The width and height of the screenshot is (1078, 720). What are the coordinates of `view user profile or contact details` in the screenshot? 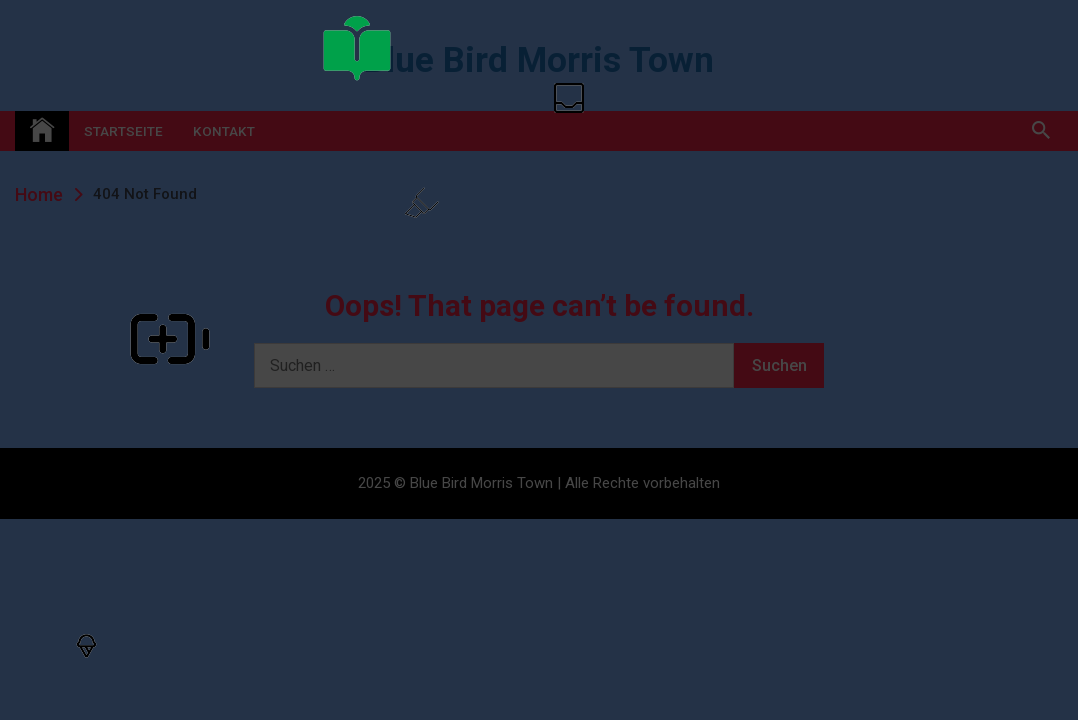 It's located at (357, 47).